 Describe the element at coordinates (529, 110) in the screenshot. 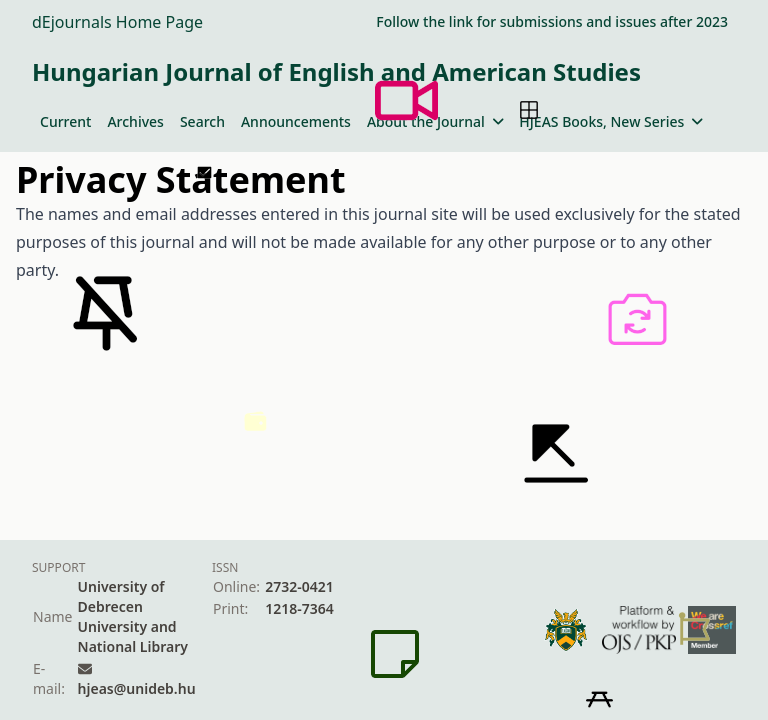

I see `view items in grid layout` at that location.